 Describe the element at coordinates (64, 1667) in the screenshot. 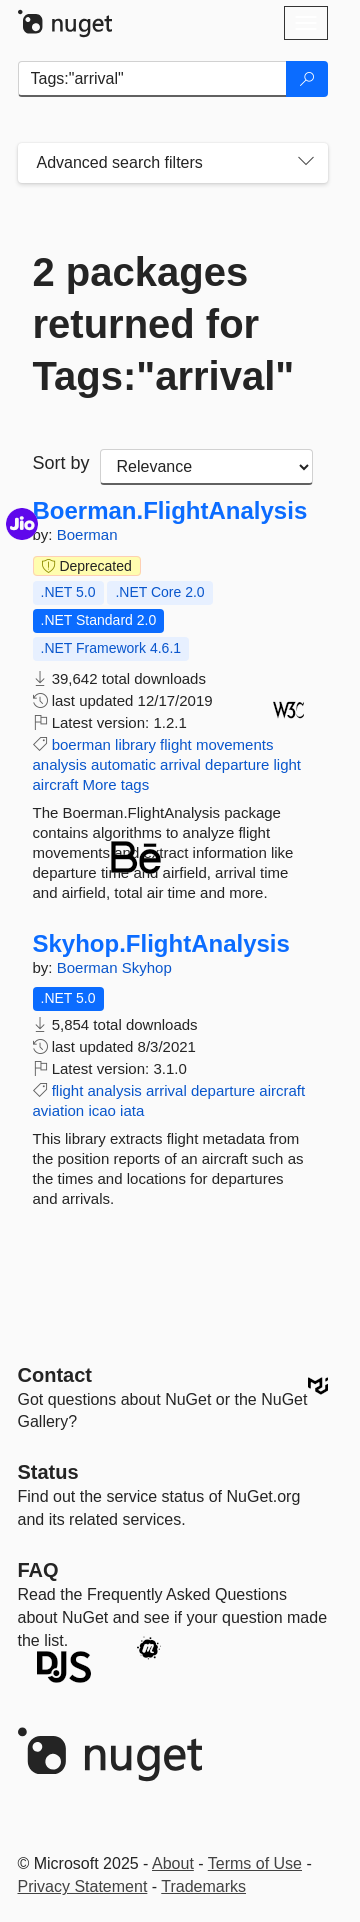

I see `discord.js library or project branding` at that location.